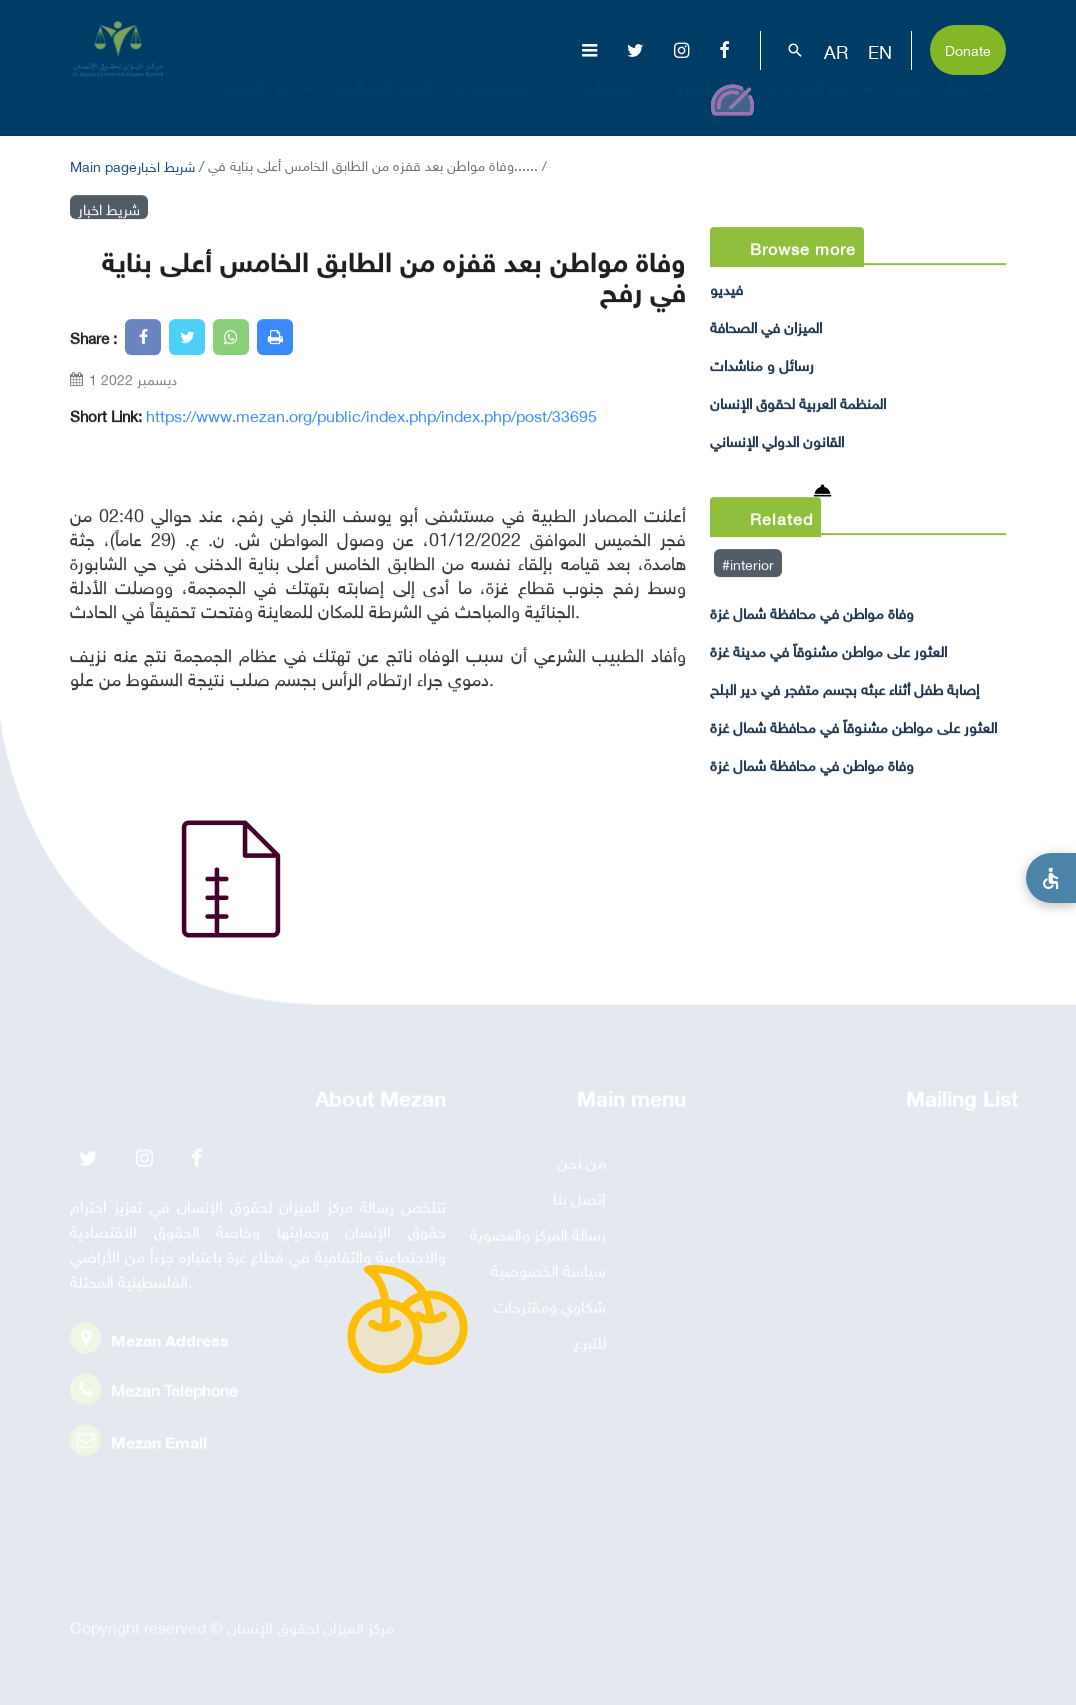 This screenshot has width=1076, height=1705. What do you see at coordinates (732, 101) in the screenshot?
I see `view speed or performance metrics` at bounding box center [732, 101].